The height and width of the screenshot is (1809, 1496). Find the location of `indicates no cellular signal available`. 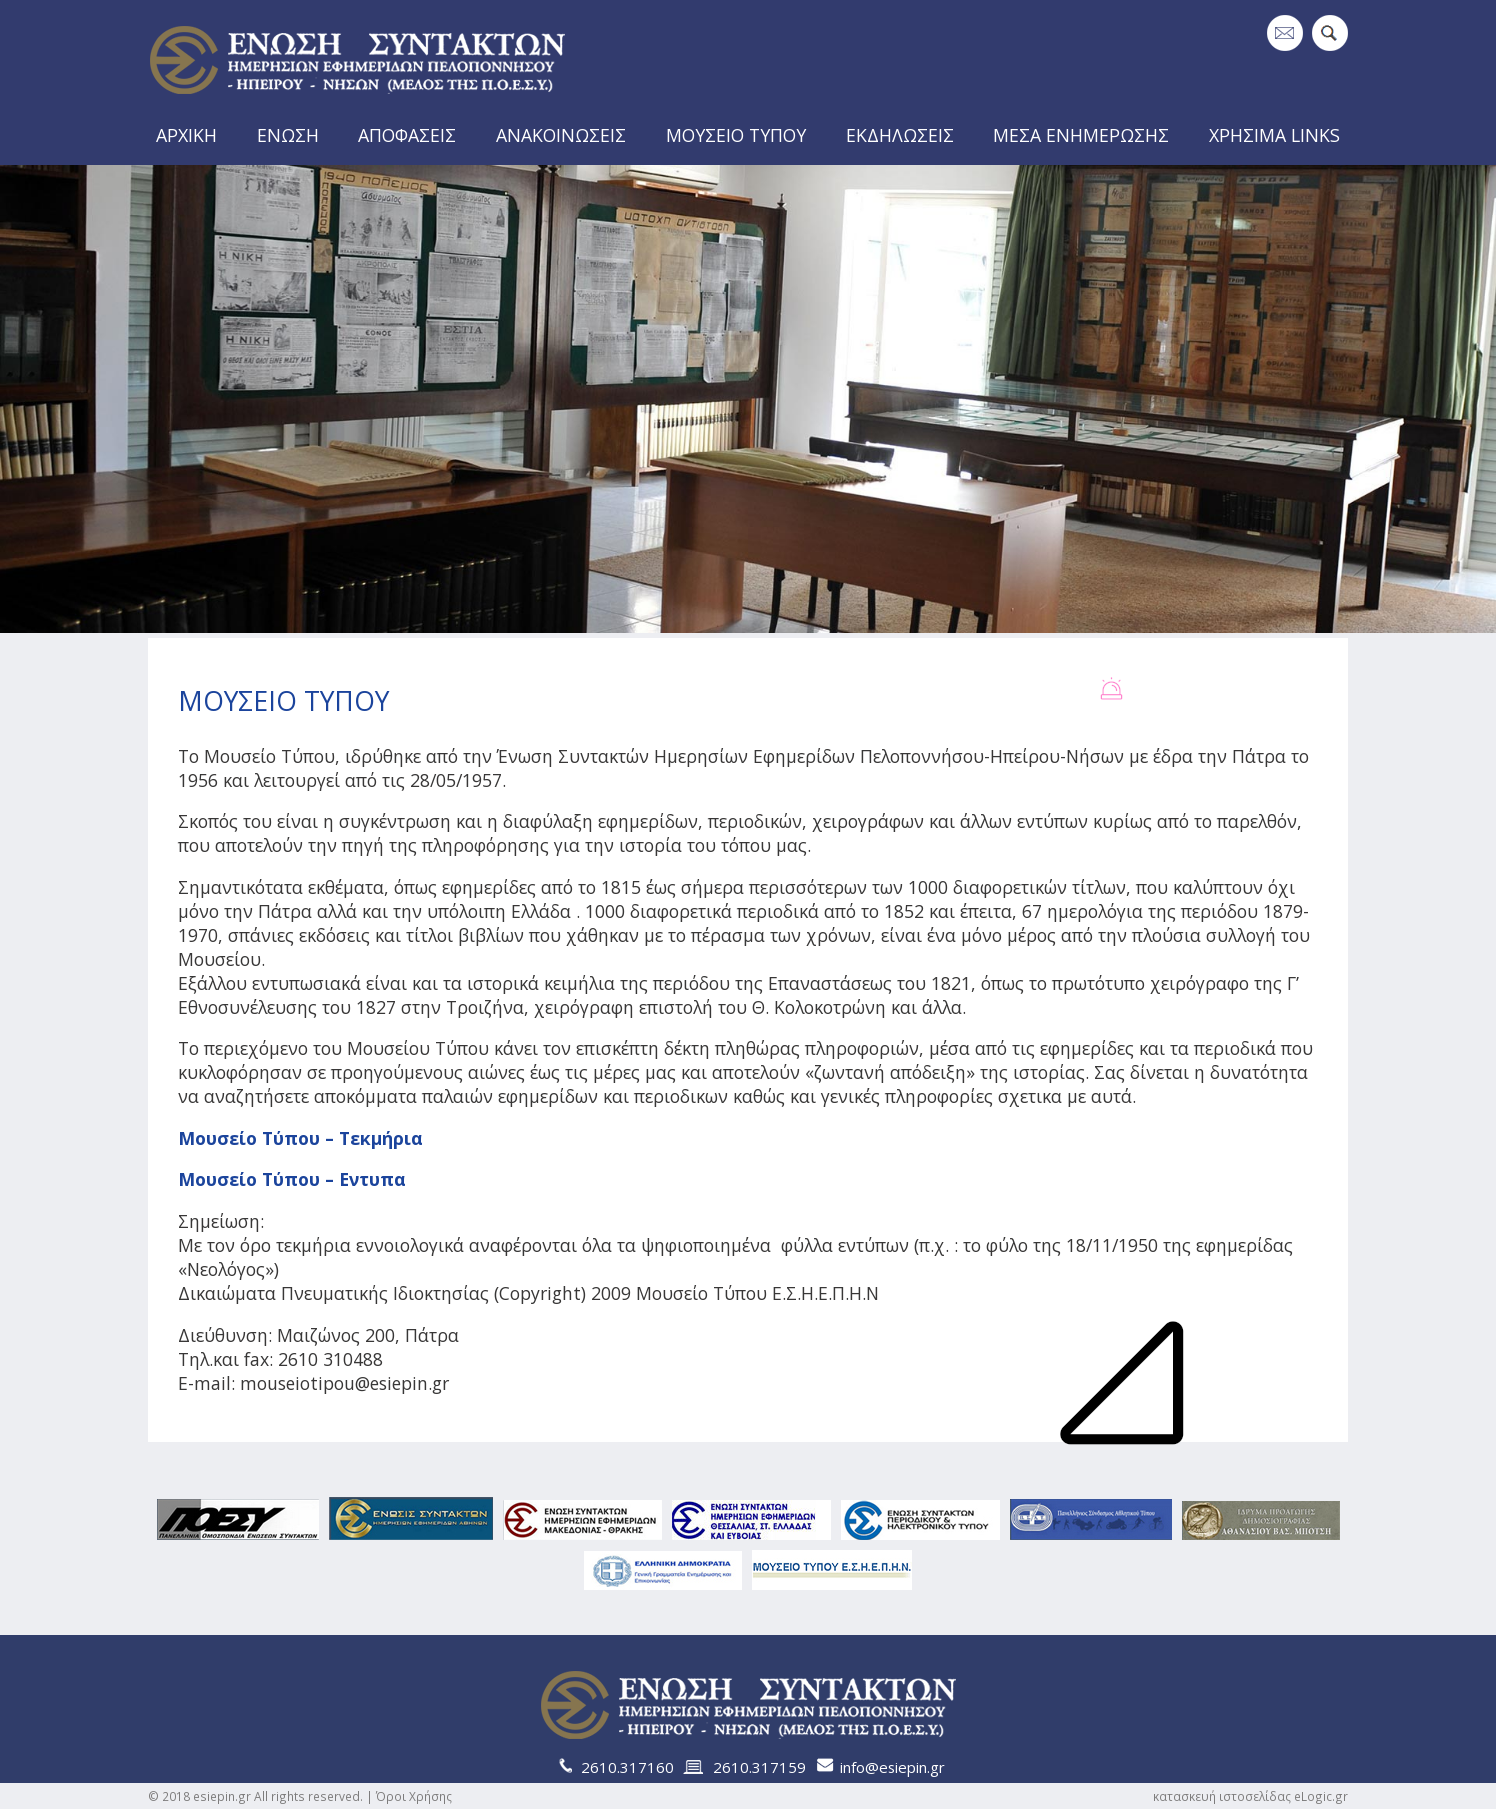

indicates no cellular signal available is located at coordinates (1132, 1388).